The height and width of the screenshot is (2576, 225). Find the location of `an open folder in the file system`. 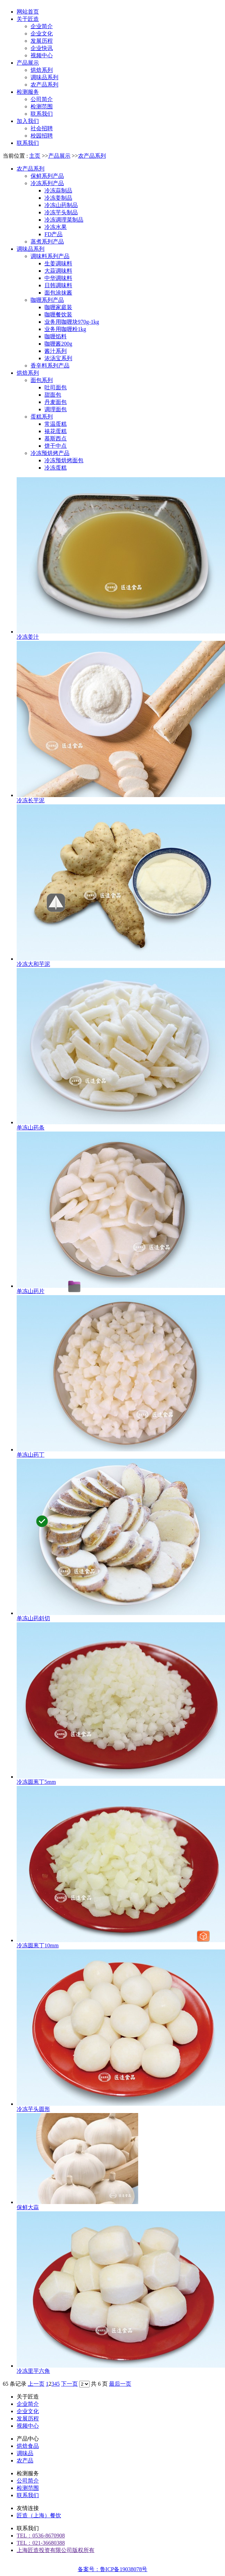

an open folder in the file system is located at coordinates (74, 1286).